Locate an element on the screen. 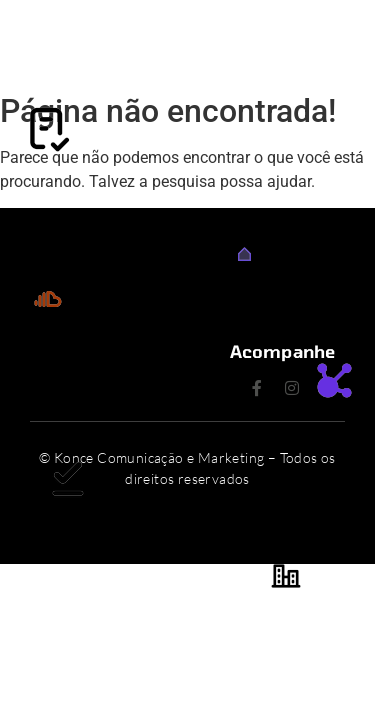 This screenshot has height=720, width=375. view your task checklist is located at coordinates (48, 128).